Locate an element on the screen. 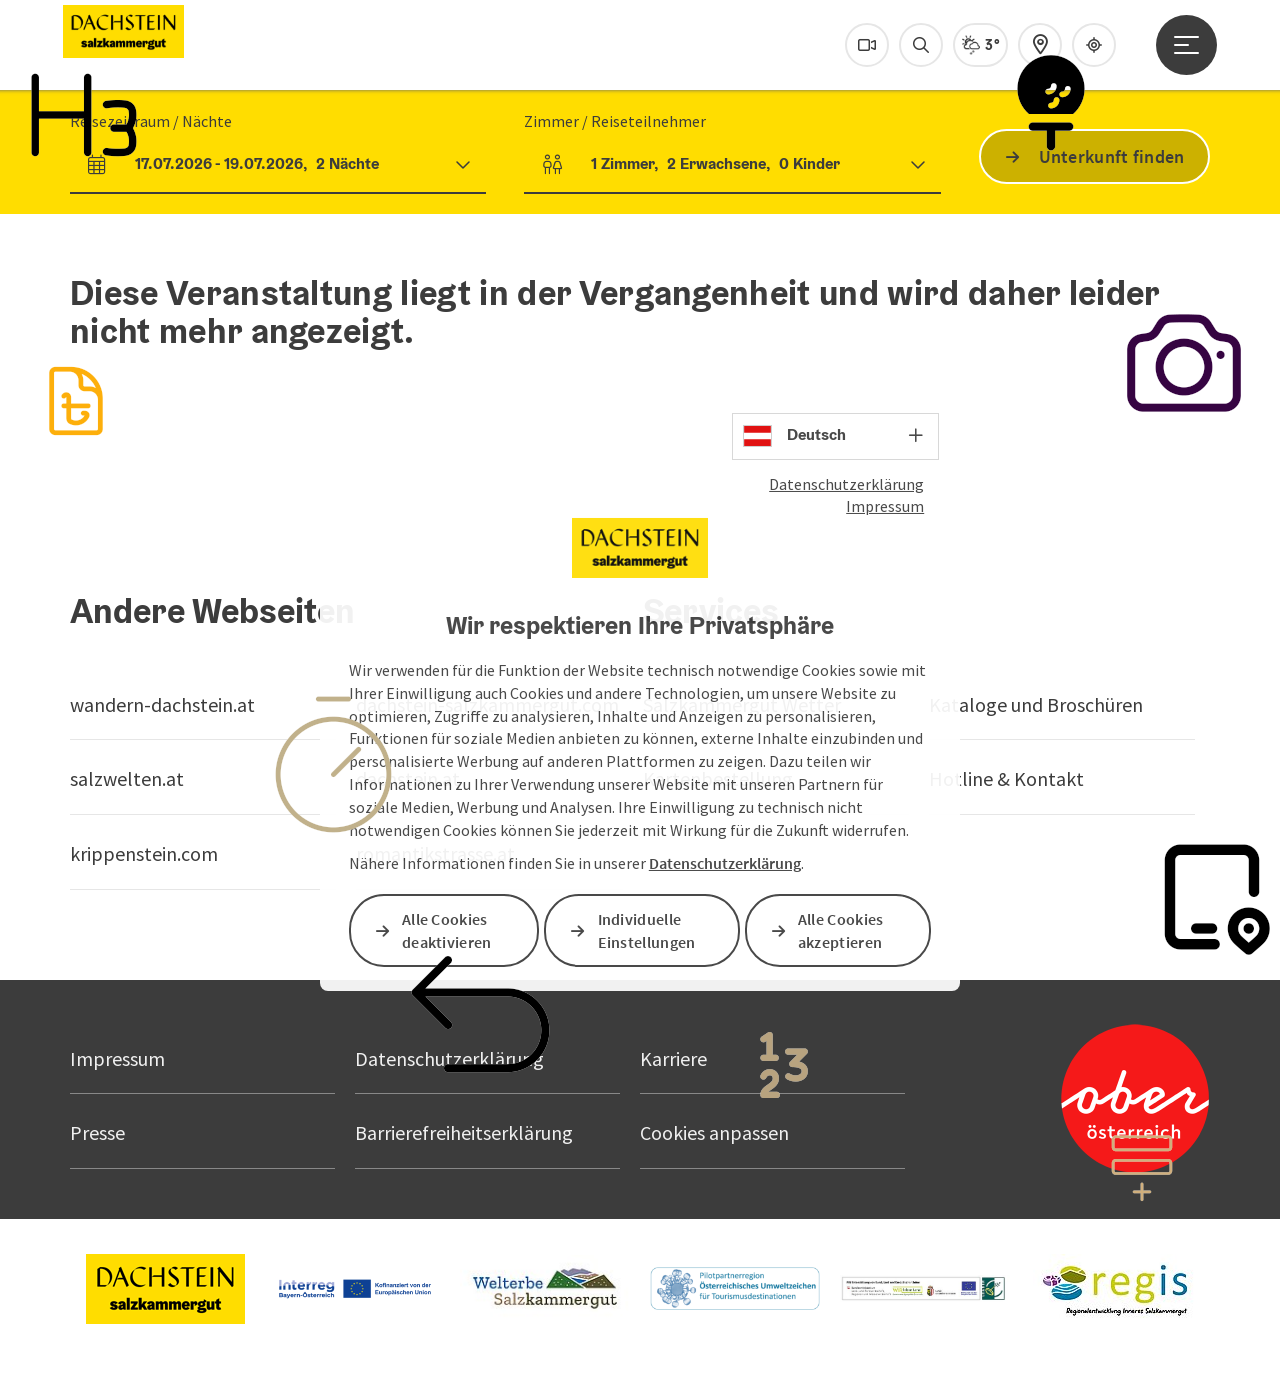 The image size is (1280, 1379). set a countdown timer is located at coordinates (333, 769).